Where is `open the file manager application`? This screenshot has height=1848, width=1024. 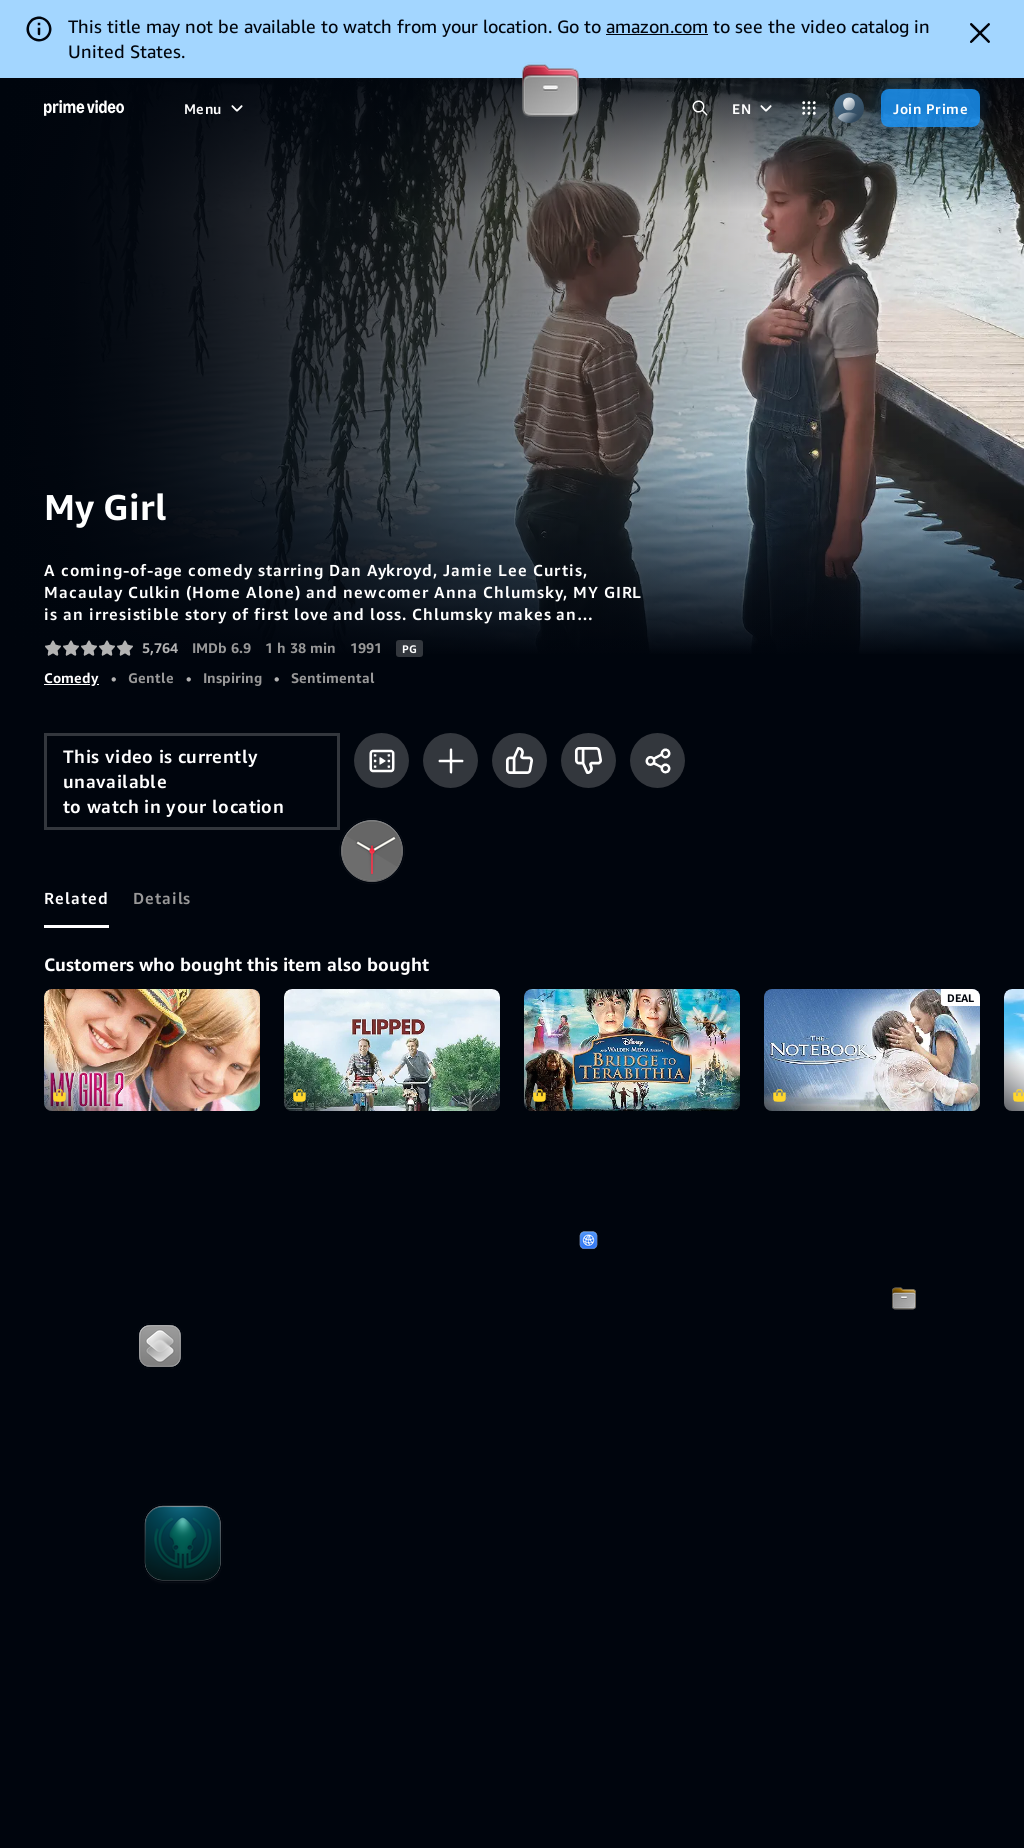 open the file manager application is located at coordinates (550, 90).